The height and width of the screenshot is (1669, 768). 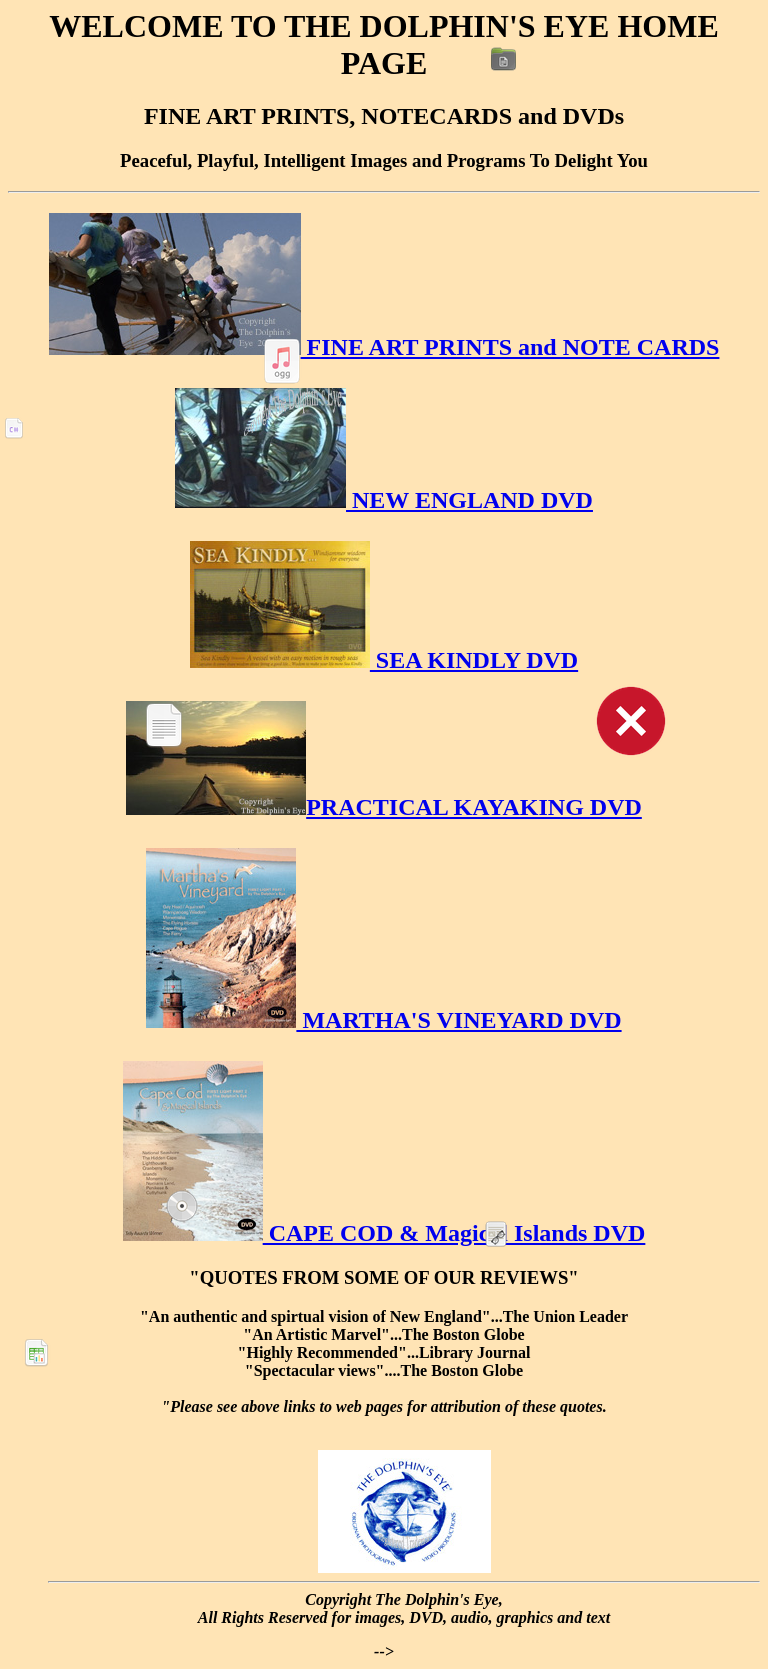 What do you see at coordinates (36, 1352) in the screenshot?
I see `open a spreadsheet file` at bounding box center [36, 1352].